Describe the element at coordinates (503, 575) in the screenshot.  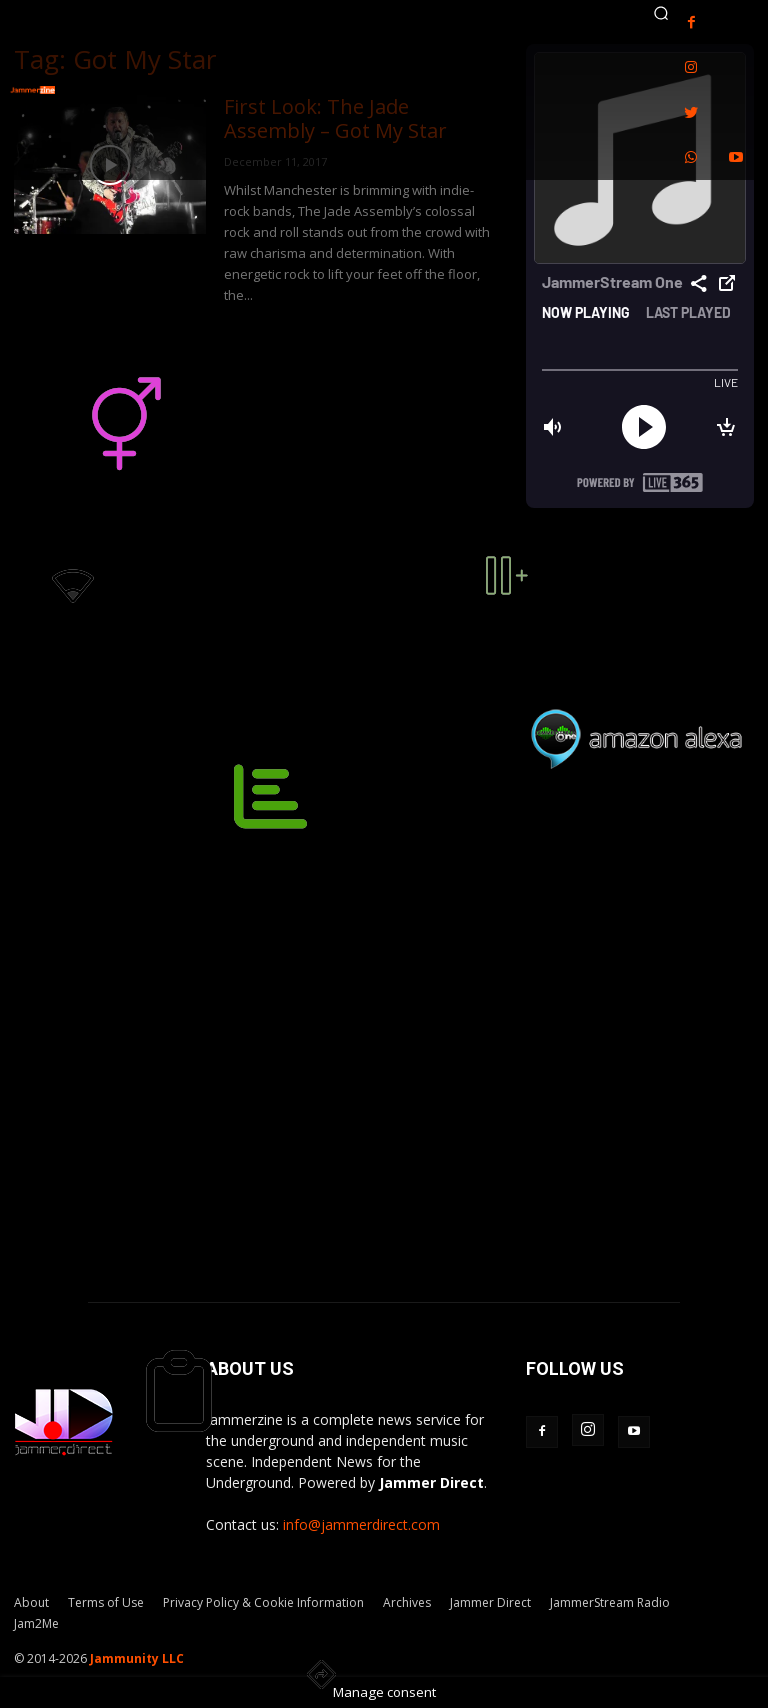
I see `add a new column to the right` at that location.